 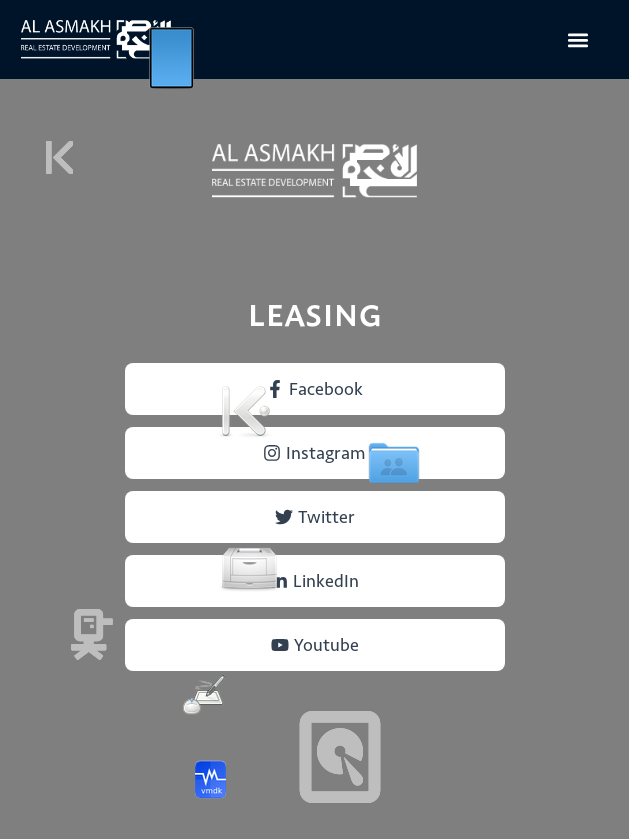 What do you see at coordinates (340, 757) in the screenshot?
I see `access system hard drive` at bounding box center [340, 757].